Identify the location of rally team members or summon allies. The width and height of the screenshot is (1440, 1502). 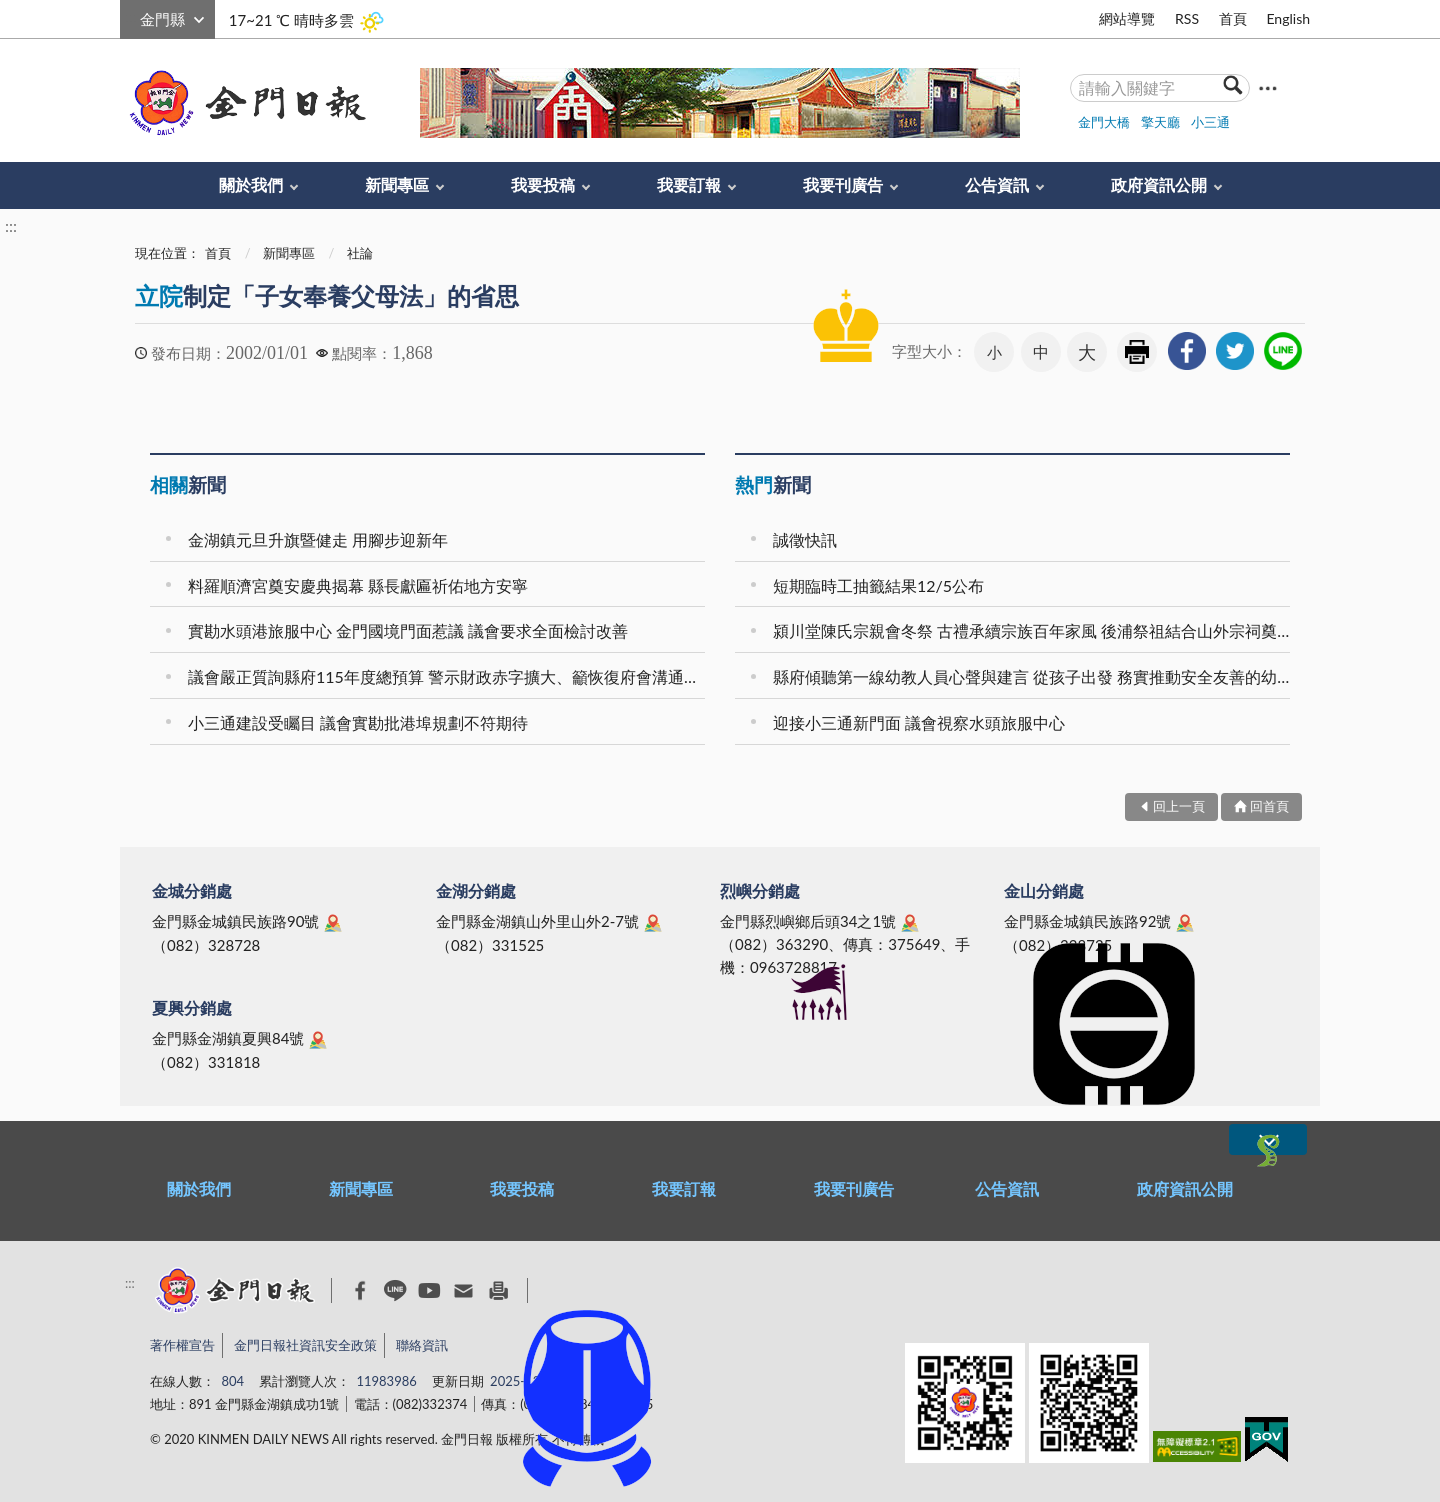
(819, 992).